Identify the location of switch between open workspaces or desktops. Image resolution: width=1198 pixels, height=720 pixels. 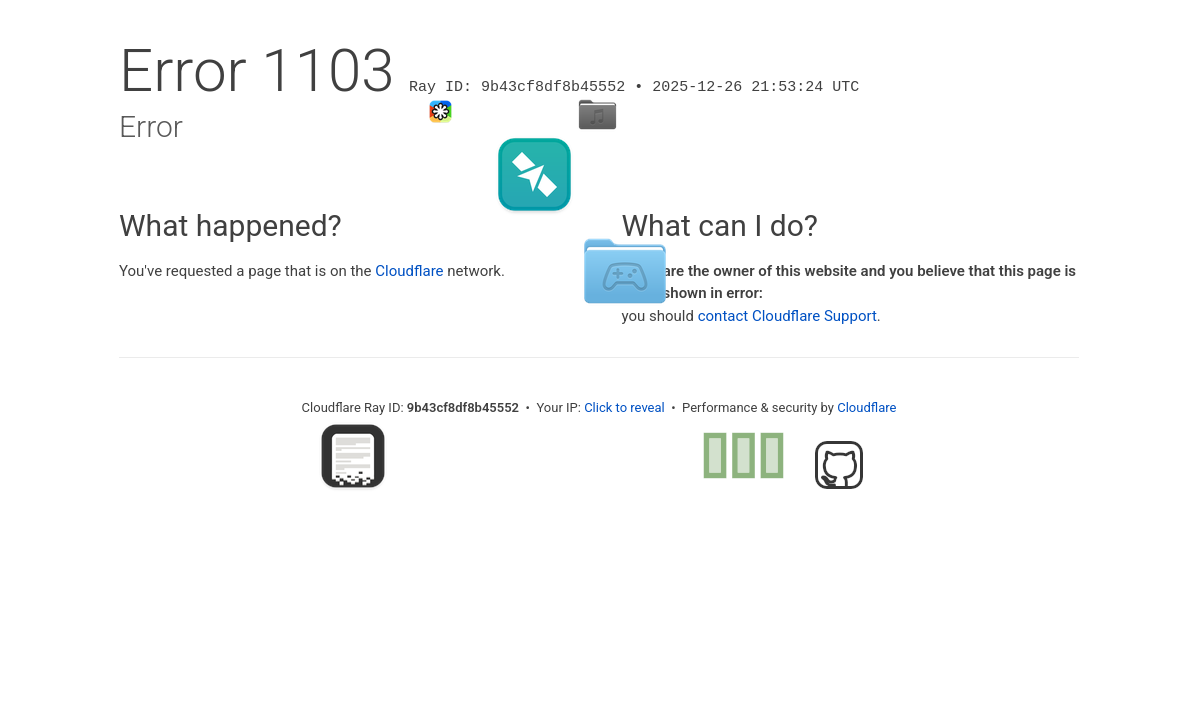
(743, 455).